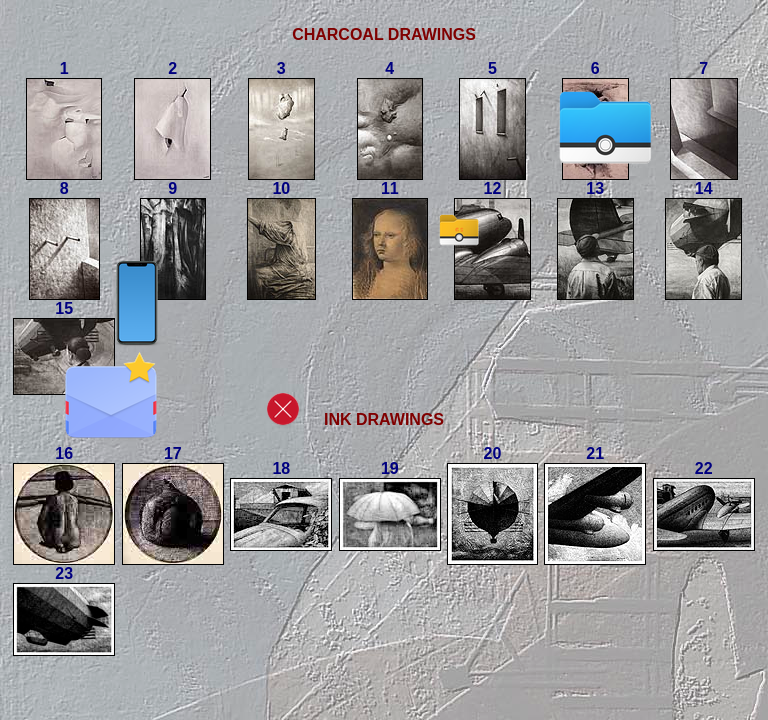  Describe the element at coordinates (111, 402) in the screenshot. I see `mark email as unread` at that location.